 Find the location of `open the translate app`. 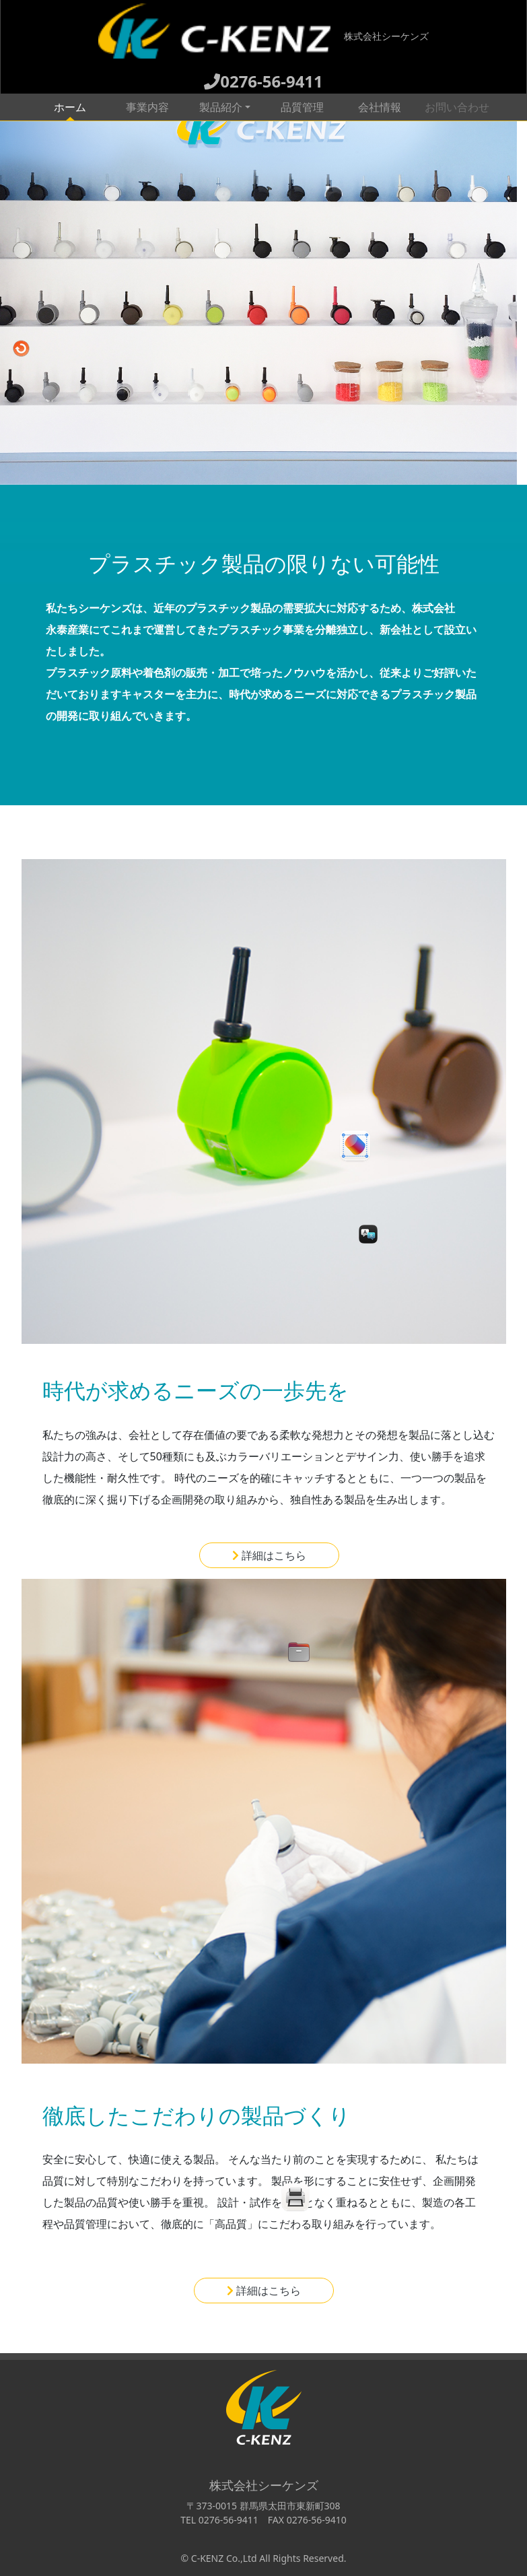

open the translate app is located at coordinates (368, 1234).